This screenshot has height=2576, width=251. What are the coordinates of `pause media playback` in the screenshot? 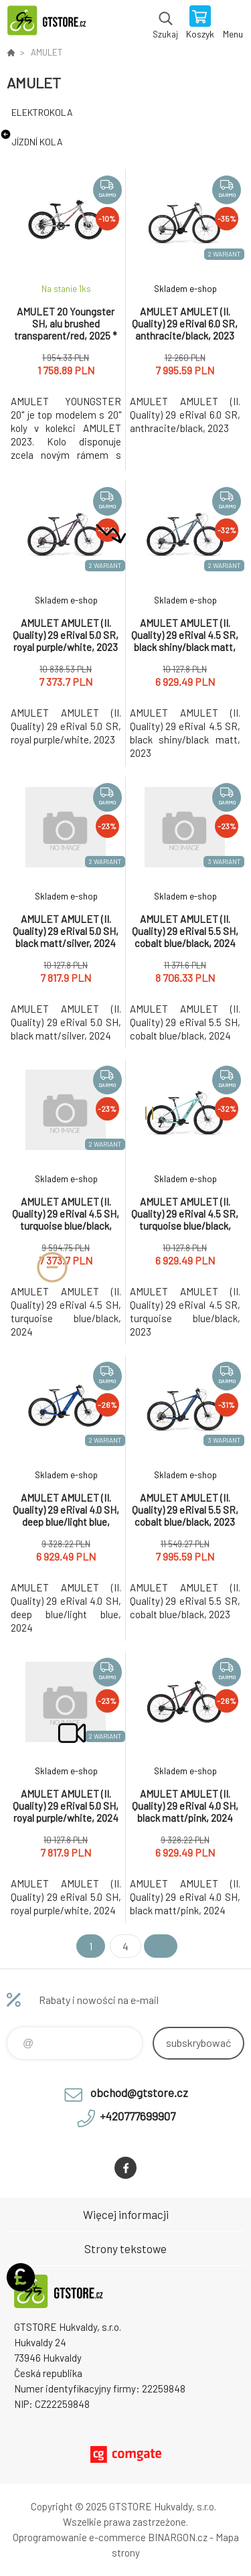 It's located at (149, 1113).